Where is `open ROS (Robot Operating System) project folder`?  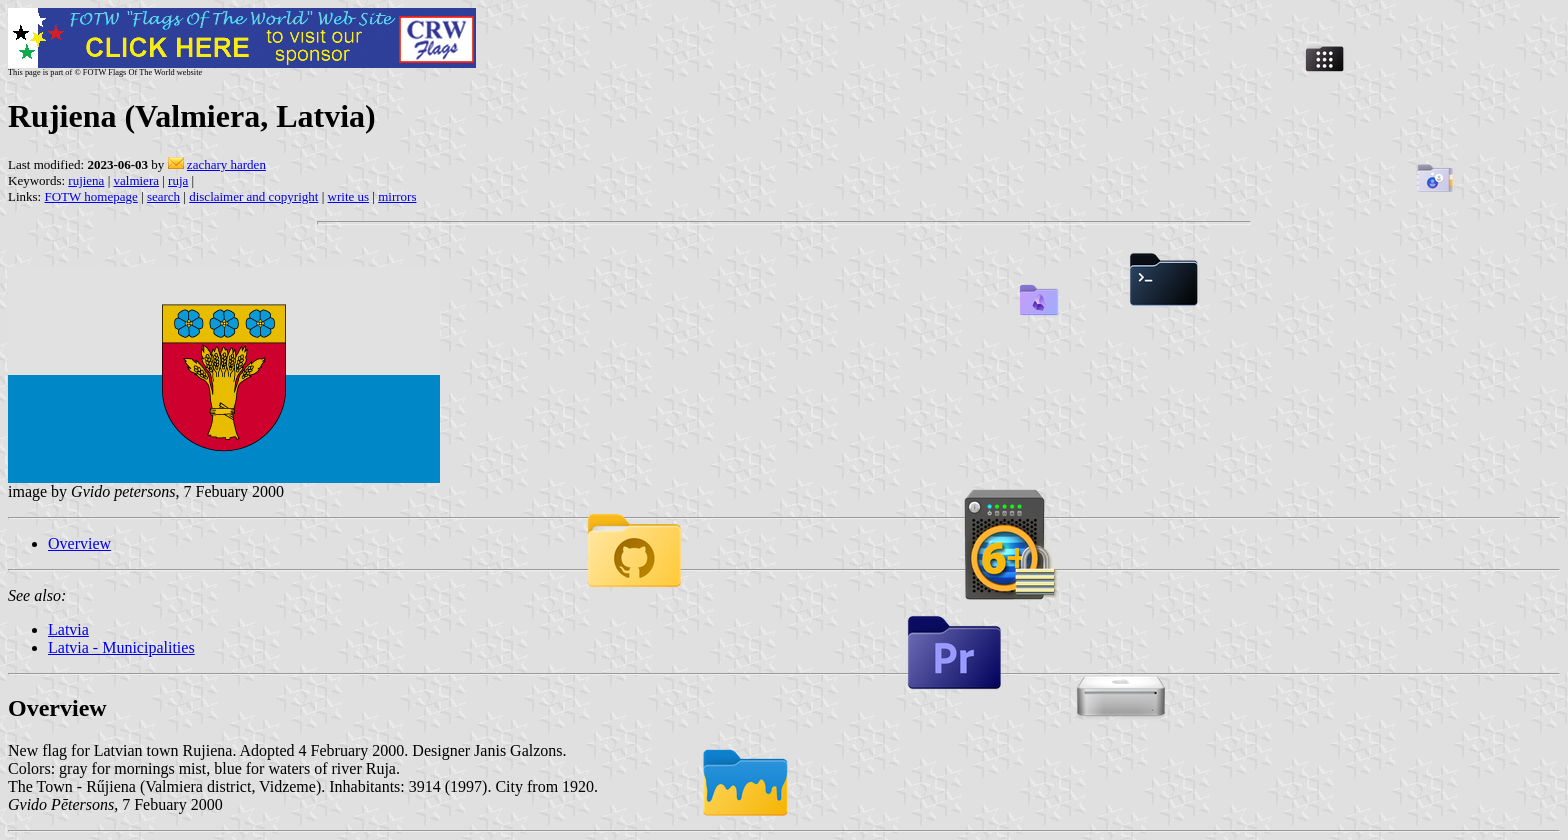
open ROS (Robot Operating System) project folder is located at coordinates (1324, 57).